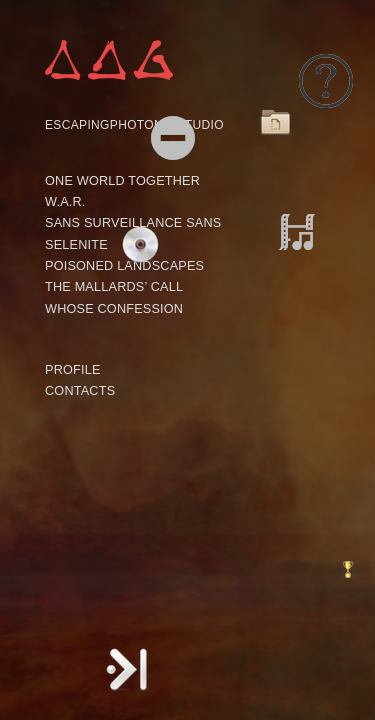 This screenshot has height=720, width=375. What do you see at coordinates (275, 123) in the screenshot?
I see `access your templates folder` at bounding box center [275, 123].